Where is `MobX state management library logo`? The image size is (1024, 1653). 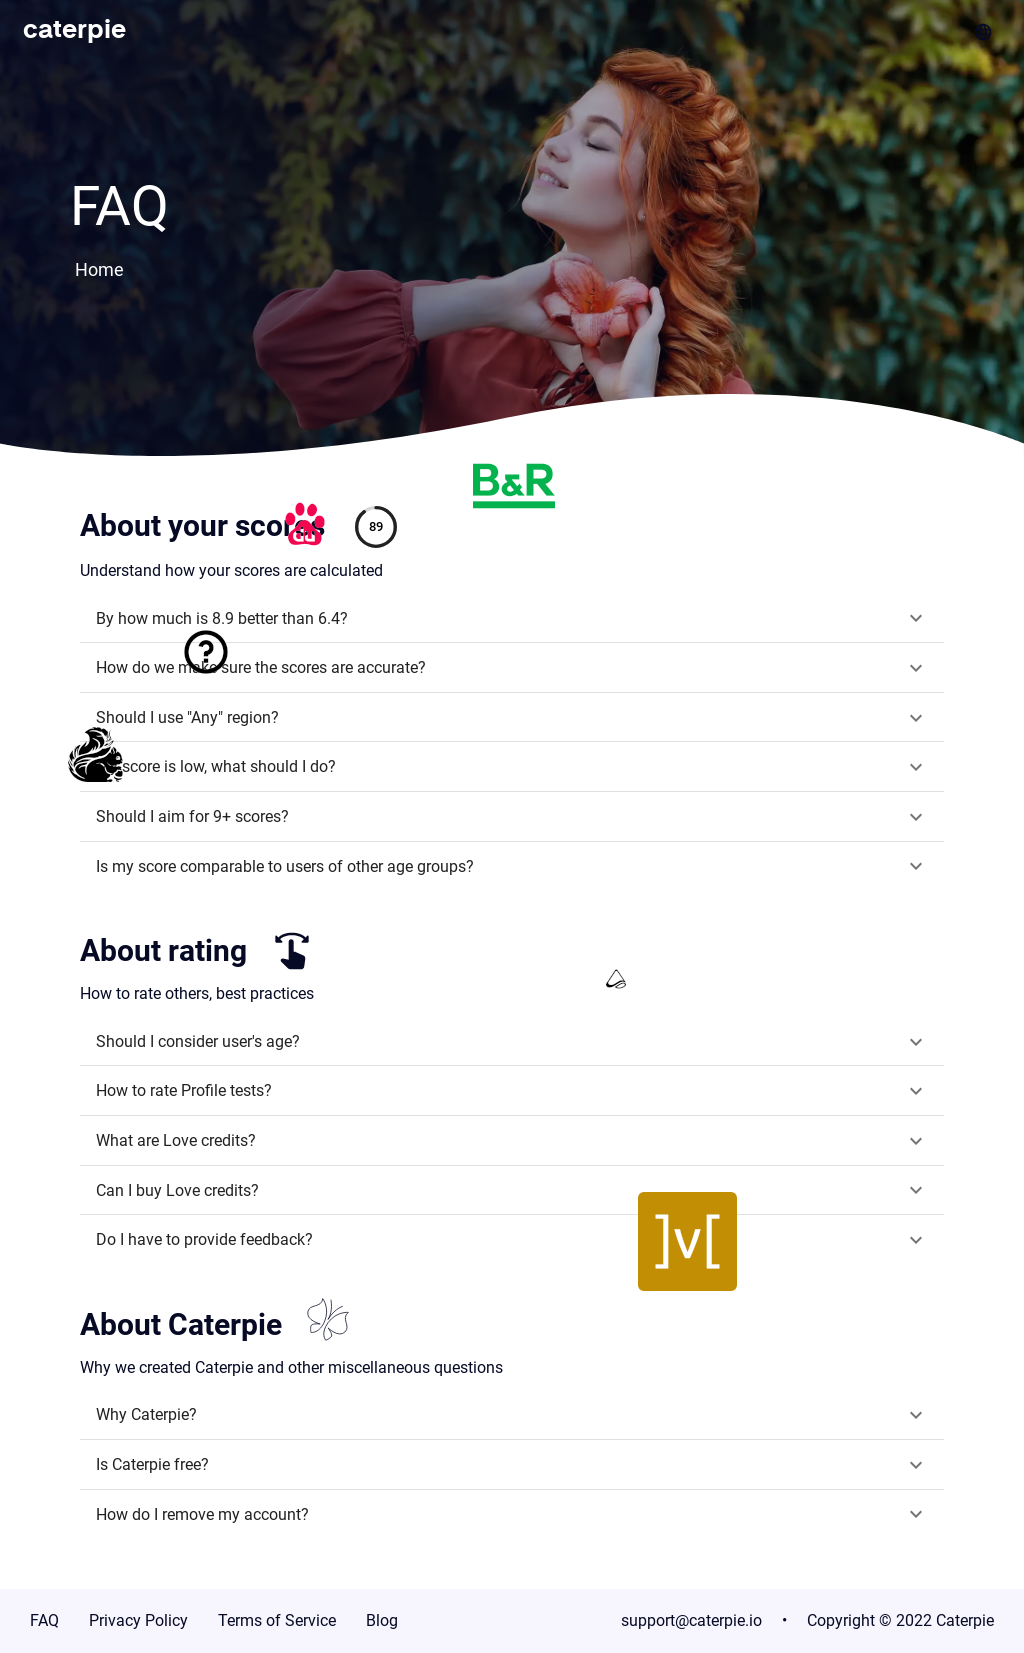 MobX state management library logo is located at coordinates (687, 1241).